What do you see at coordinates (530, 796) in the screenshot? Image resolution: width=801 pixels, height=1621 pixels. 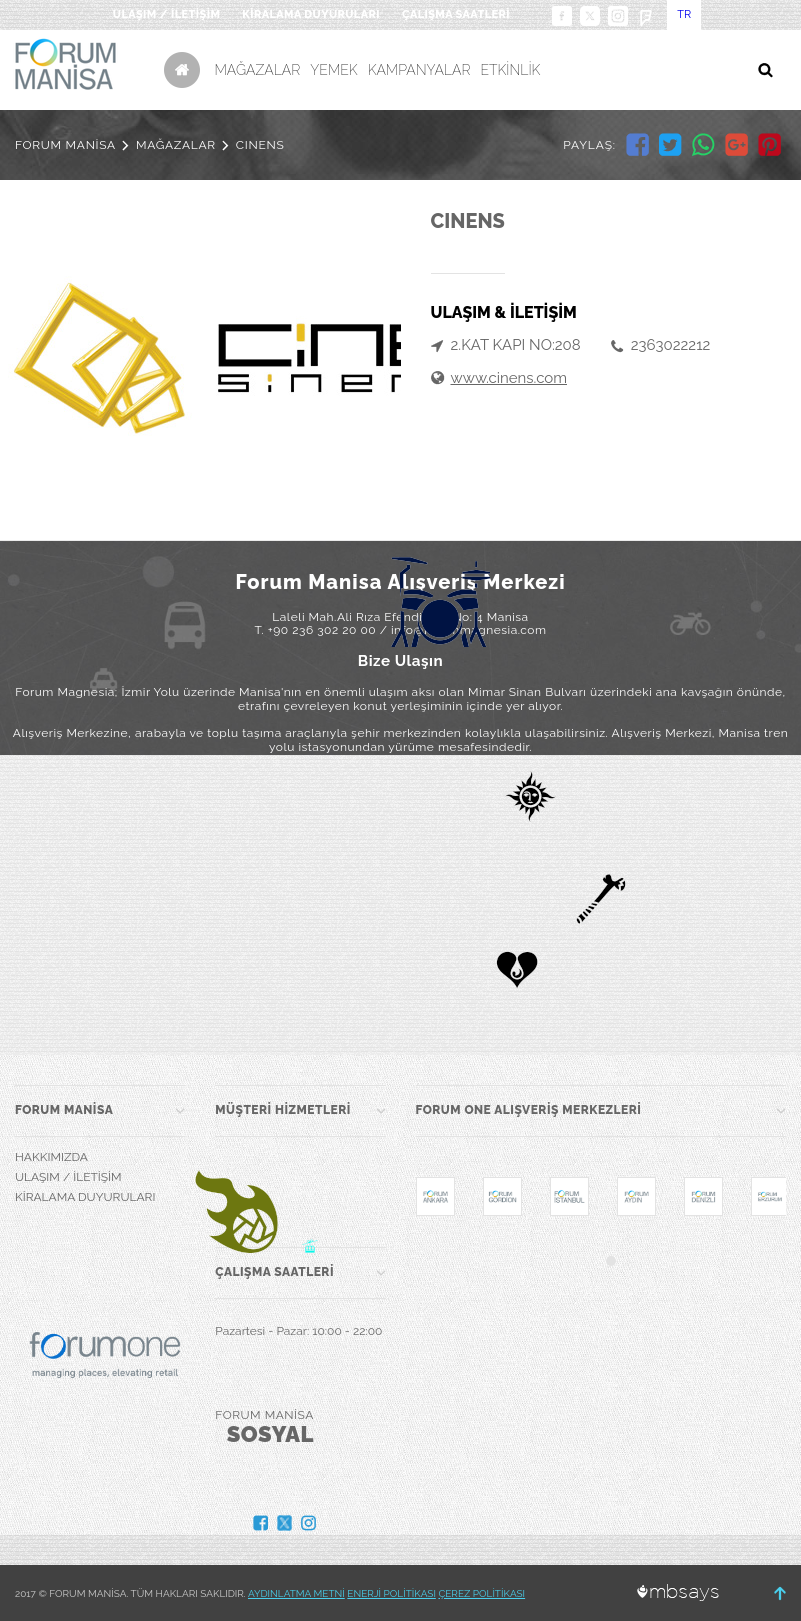 I see `decorative sun emblem for fantasy or medieval-themed game interface` at bounding box center [530, 796].